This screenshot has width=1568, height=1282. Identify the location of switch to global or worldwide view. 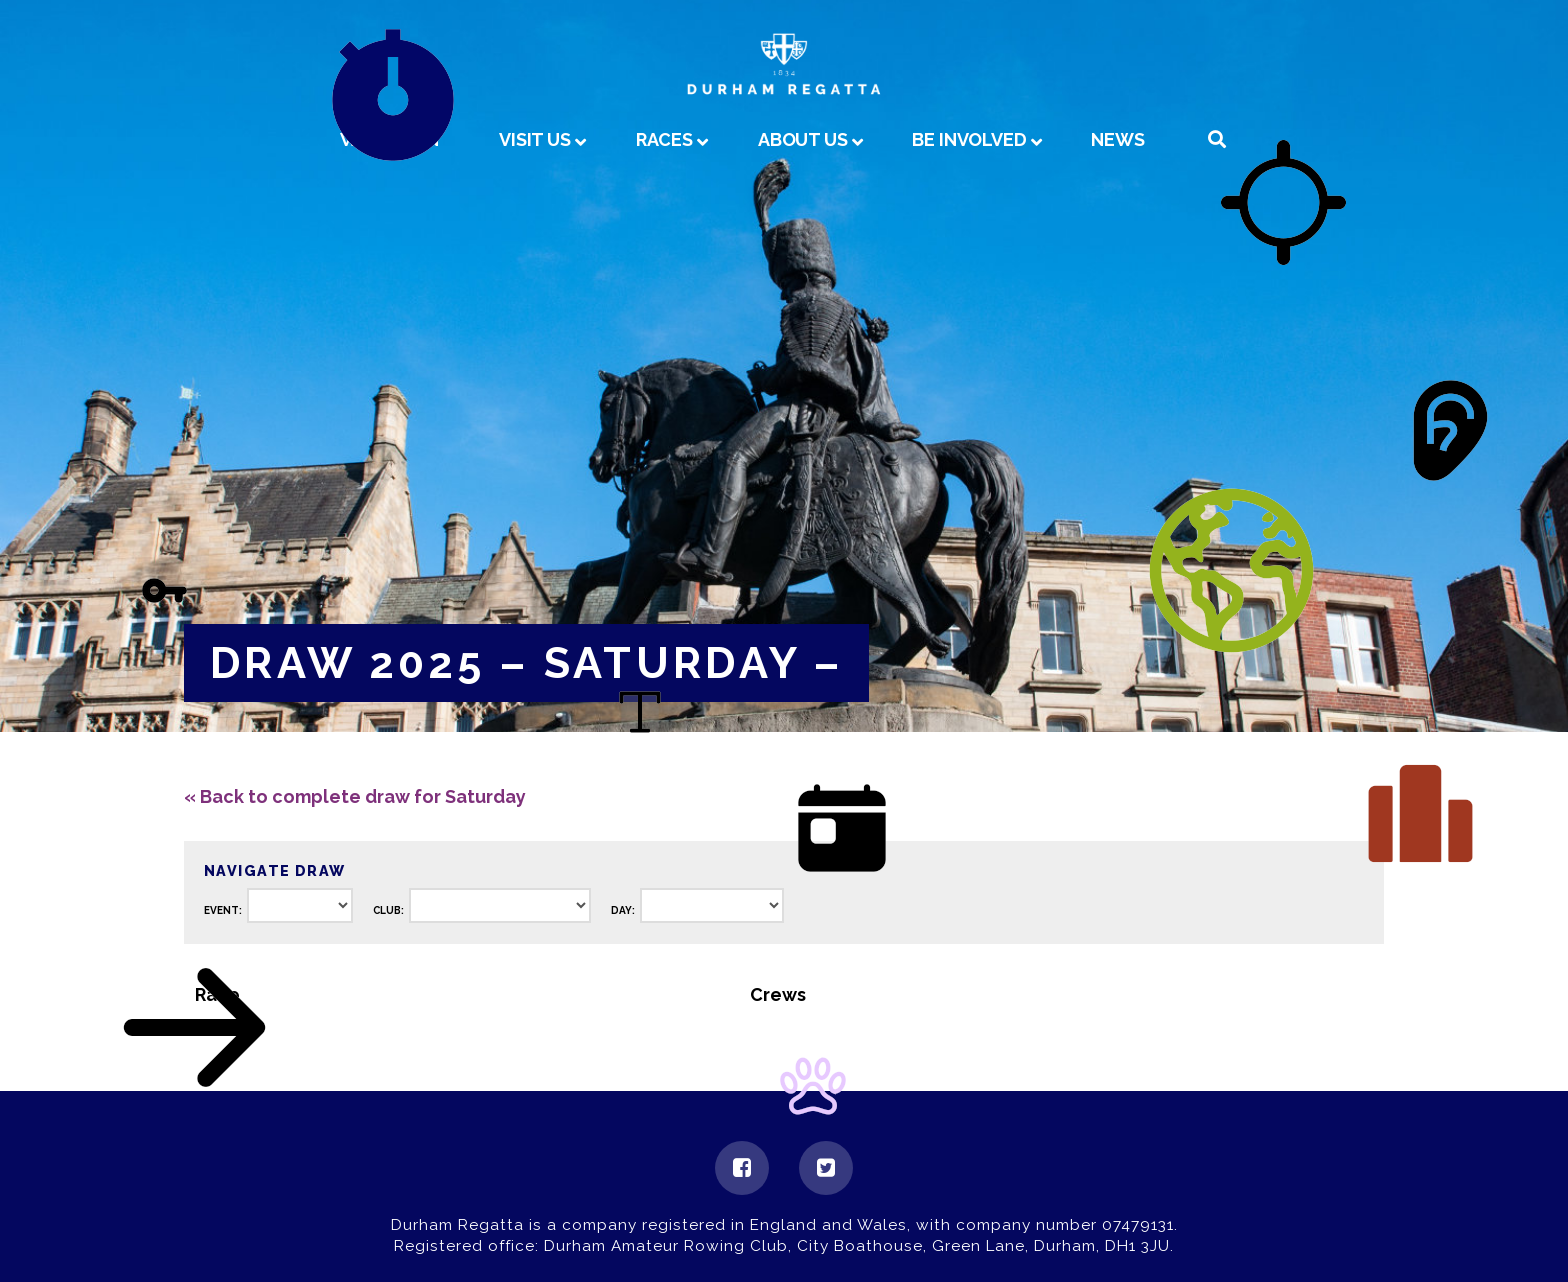
(1231, 570).